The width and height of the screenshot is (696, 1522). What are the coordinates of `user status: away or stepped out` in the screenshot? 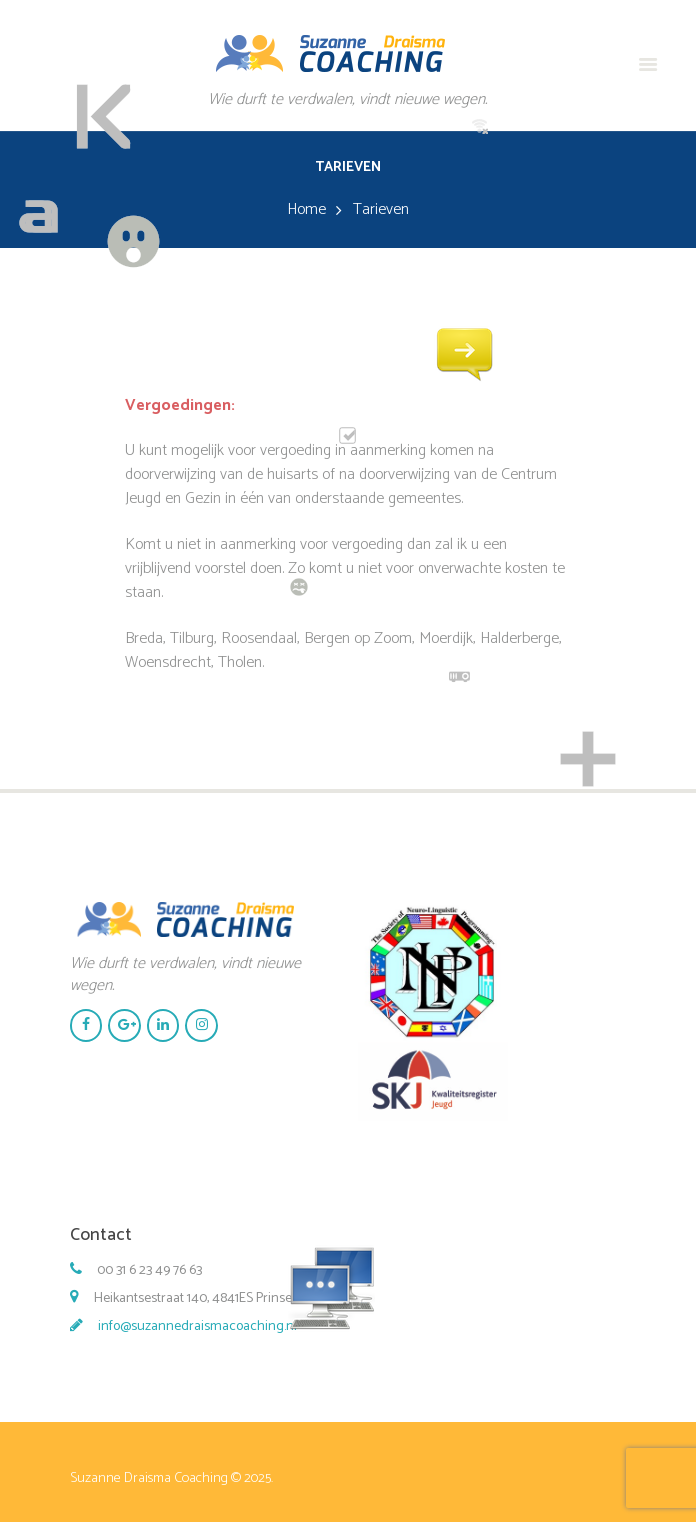 It's located at (465, 354).